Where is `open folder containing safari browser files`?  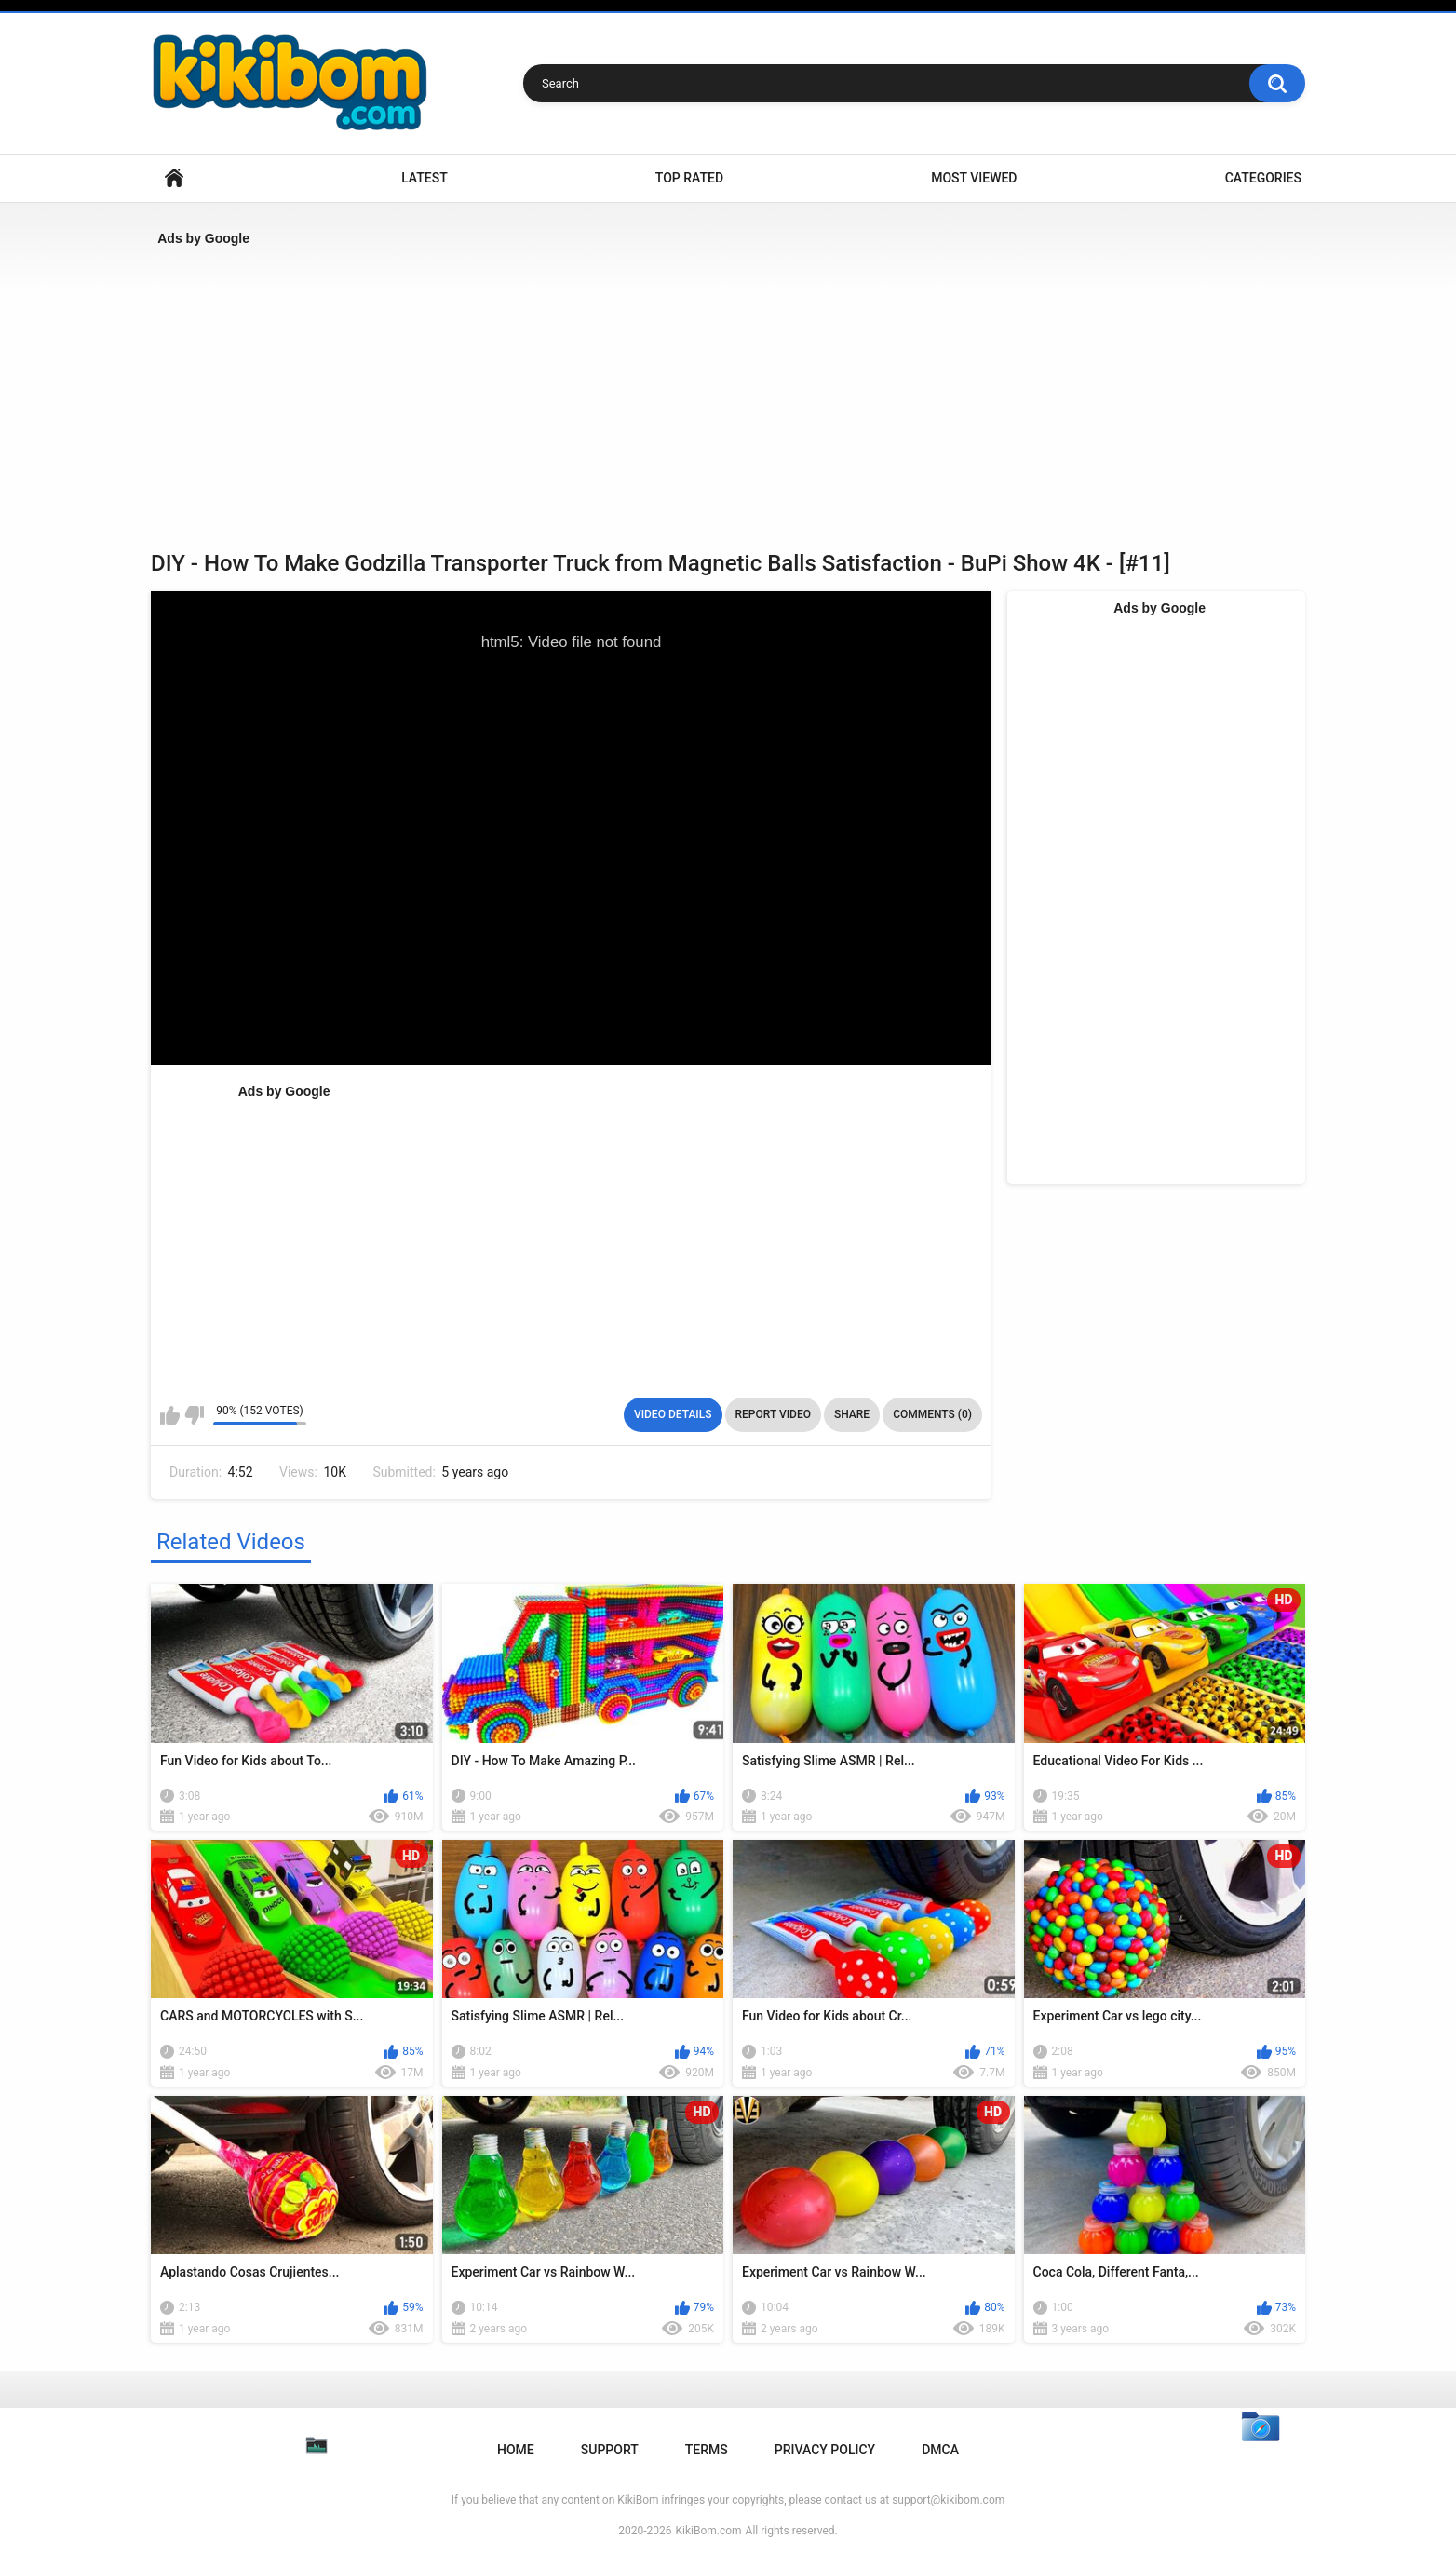
open folder containing safari browser files is located at coordinates (1261, 2427).